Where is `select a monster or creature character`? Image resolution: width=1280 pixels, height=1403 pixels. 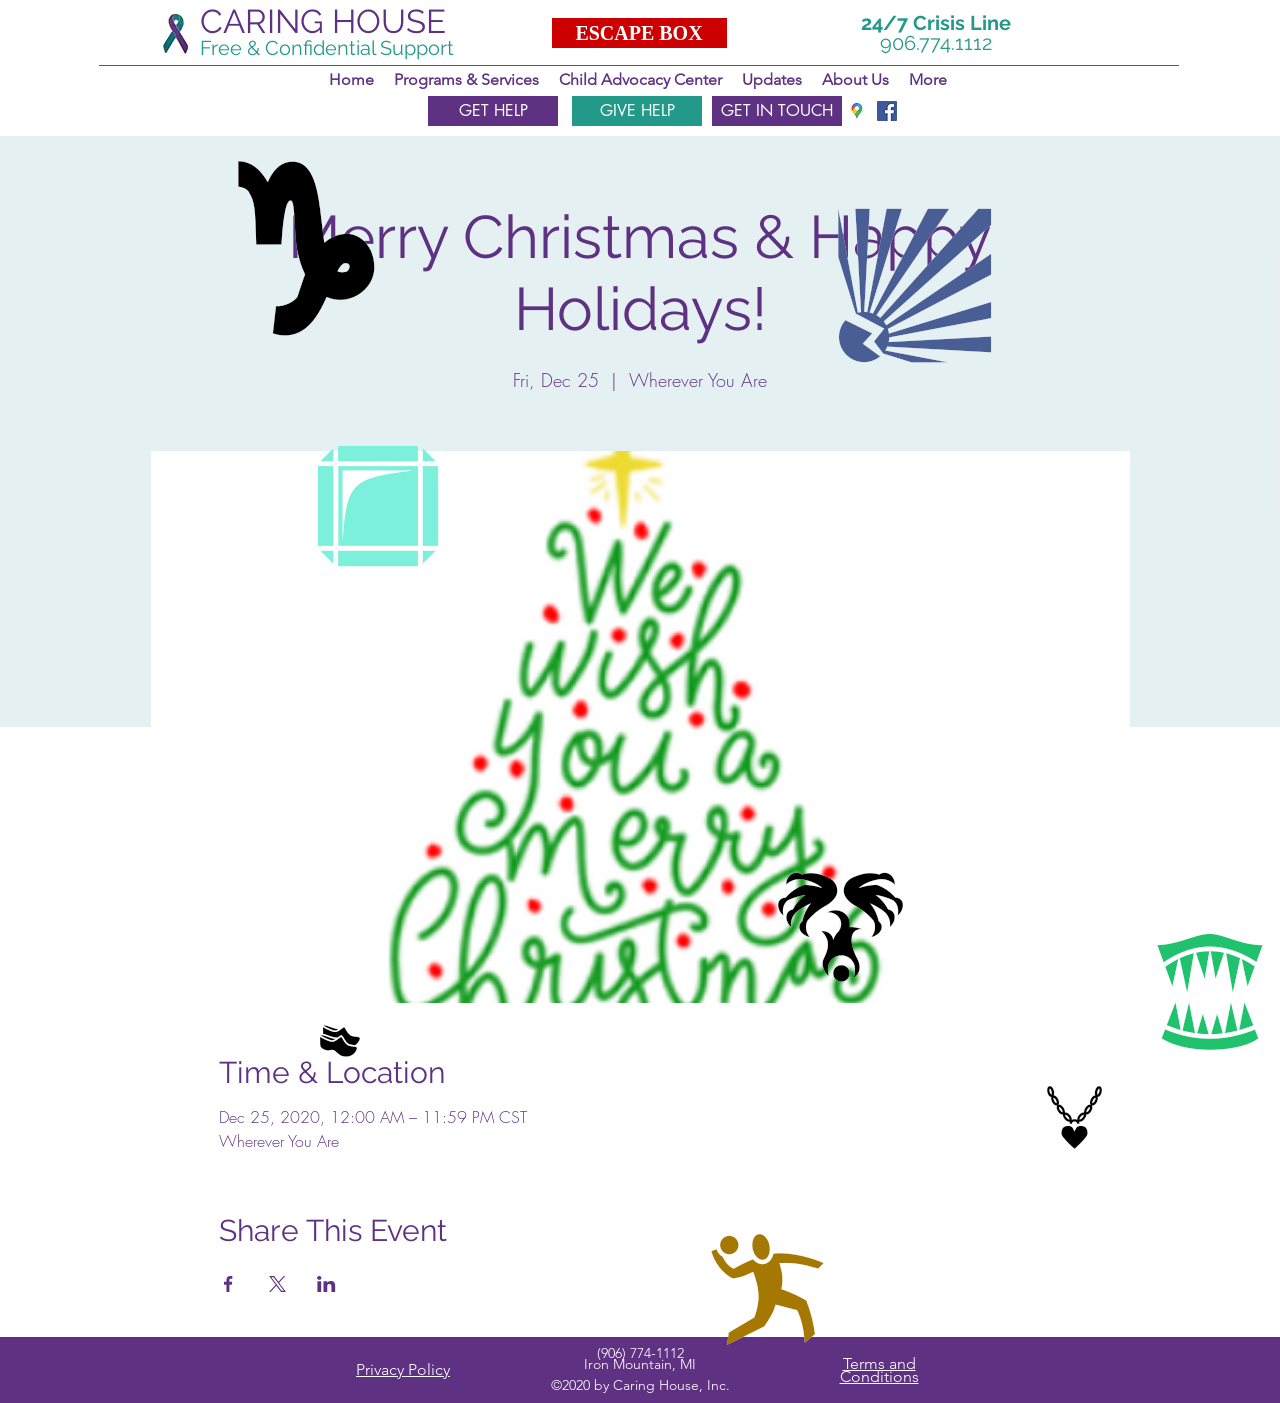
select a monster or creature character is located at coordinates (1211, 991).